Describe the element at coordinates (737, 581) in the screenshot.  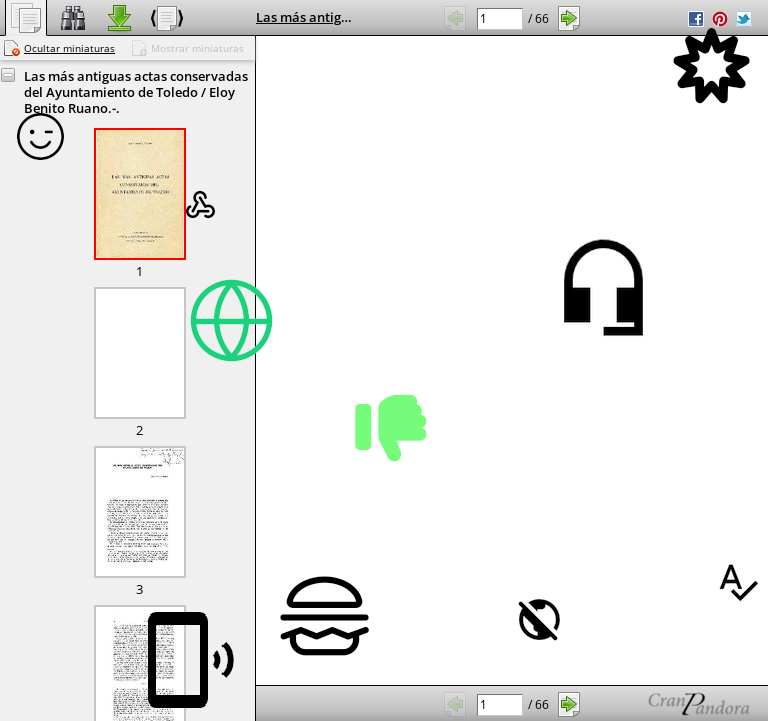
I see `check spelling and grammar` at that location.